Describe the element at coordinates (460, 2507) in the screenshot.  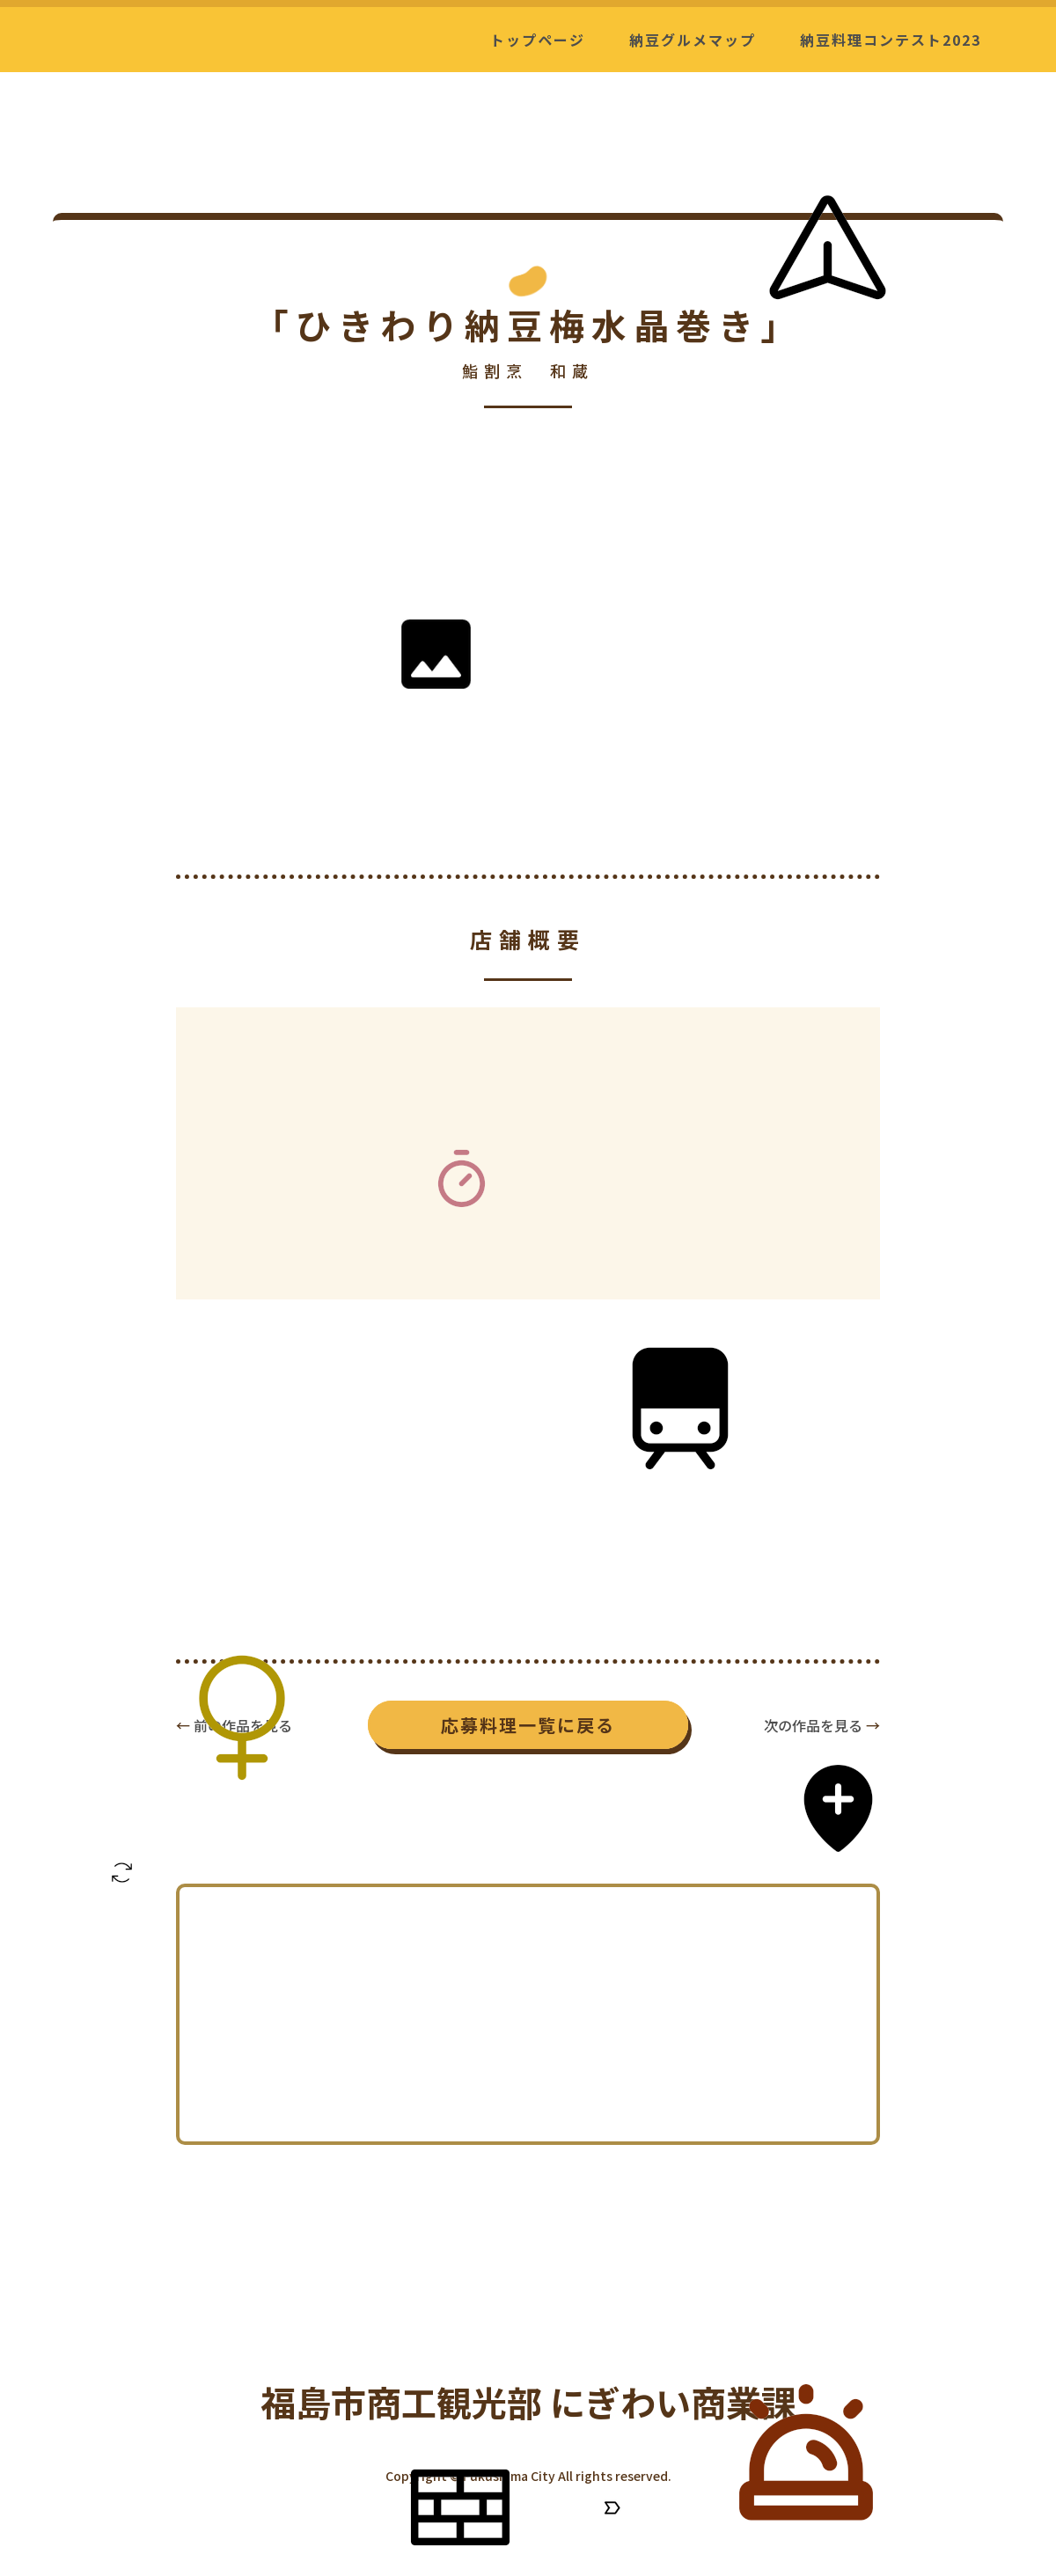
I see `access firewall or security settings` at that location.